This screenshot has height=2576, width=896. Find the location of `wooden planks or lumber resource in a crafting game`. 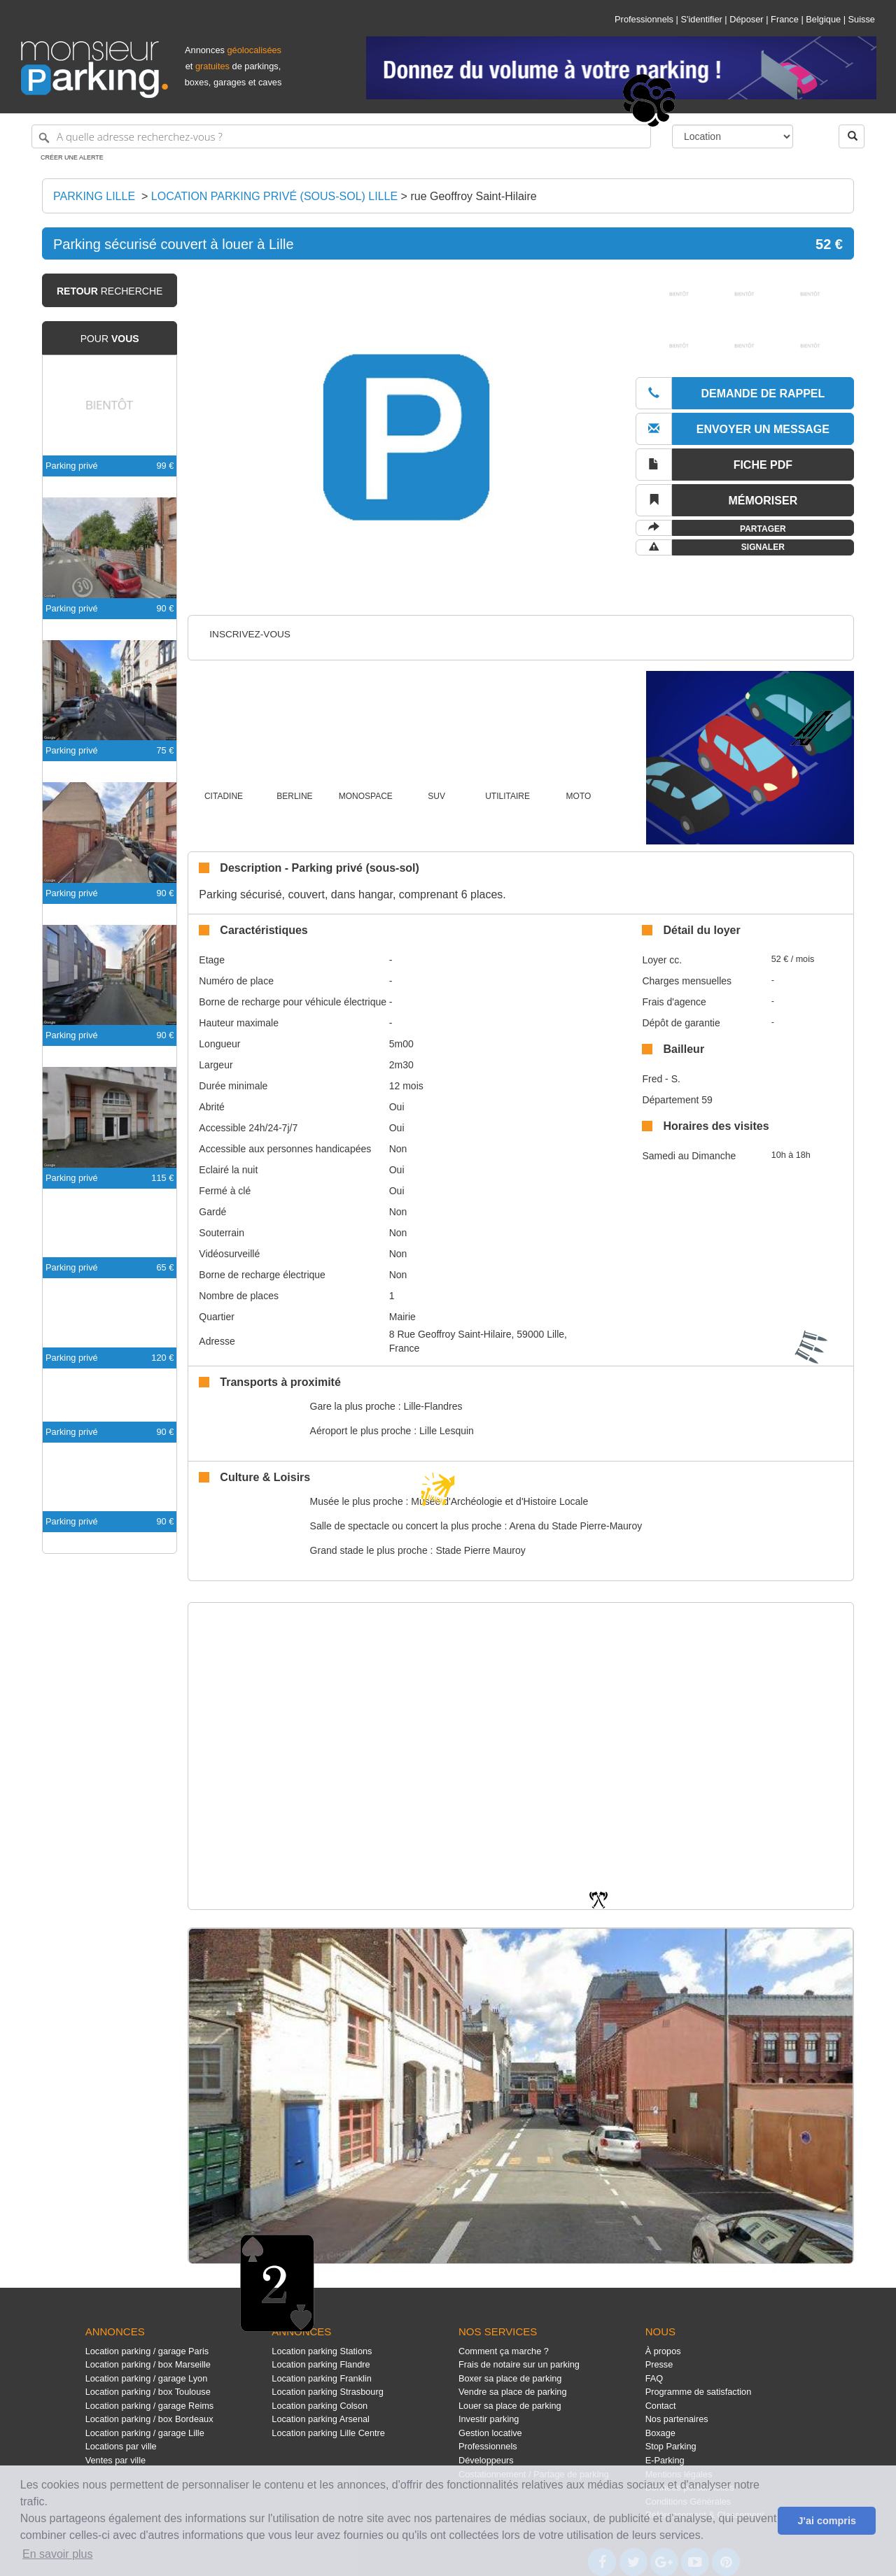

wooden planks or lumber resource in a crafting game is located at coordinates (811, 728).